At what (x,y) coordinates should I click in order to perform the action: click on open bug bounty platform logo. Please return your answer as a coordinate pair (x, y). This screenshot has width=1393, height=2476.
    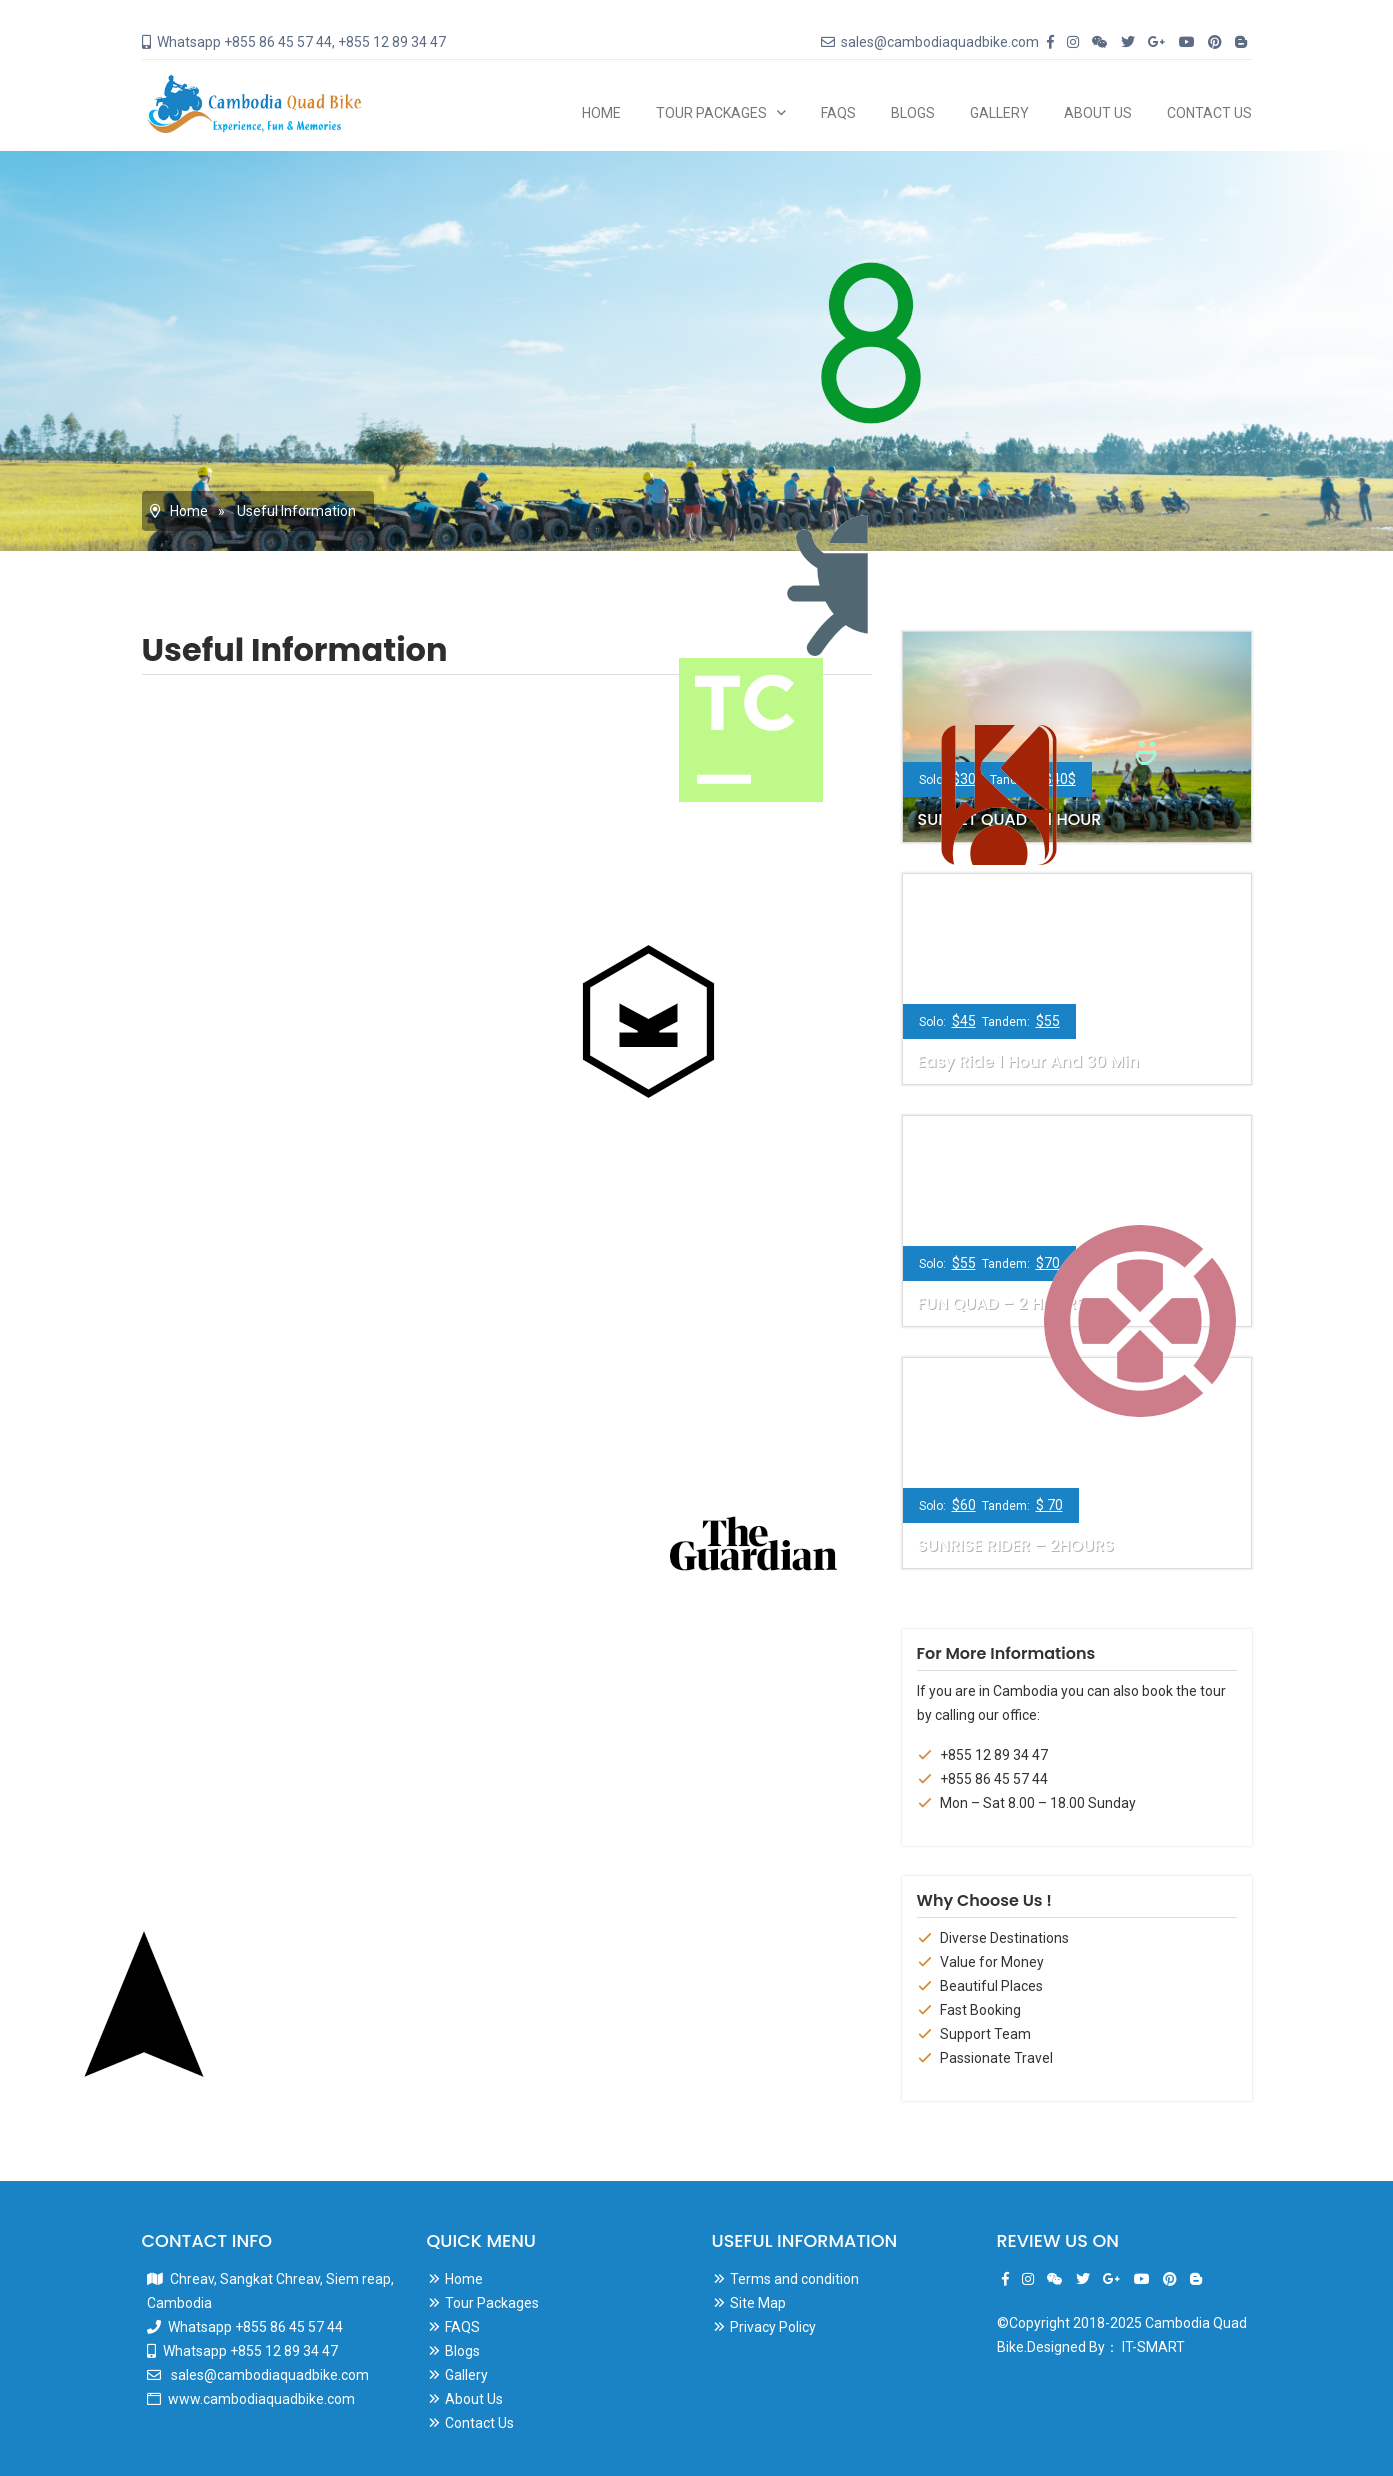
    Looking at the image, I should click on (827, 585).